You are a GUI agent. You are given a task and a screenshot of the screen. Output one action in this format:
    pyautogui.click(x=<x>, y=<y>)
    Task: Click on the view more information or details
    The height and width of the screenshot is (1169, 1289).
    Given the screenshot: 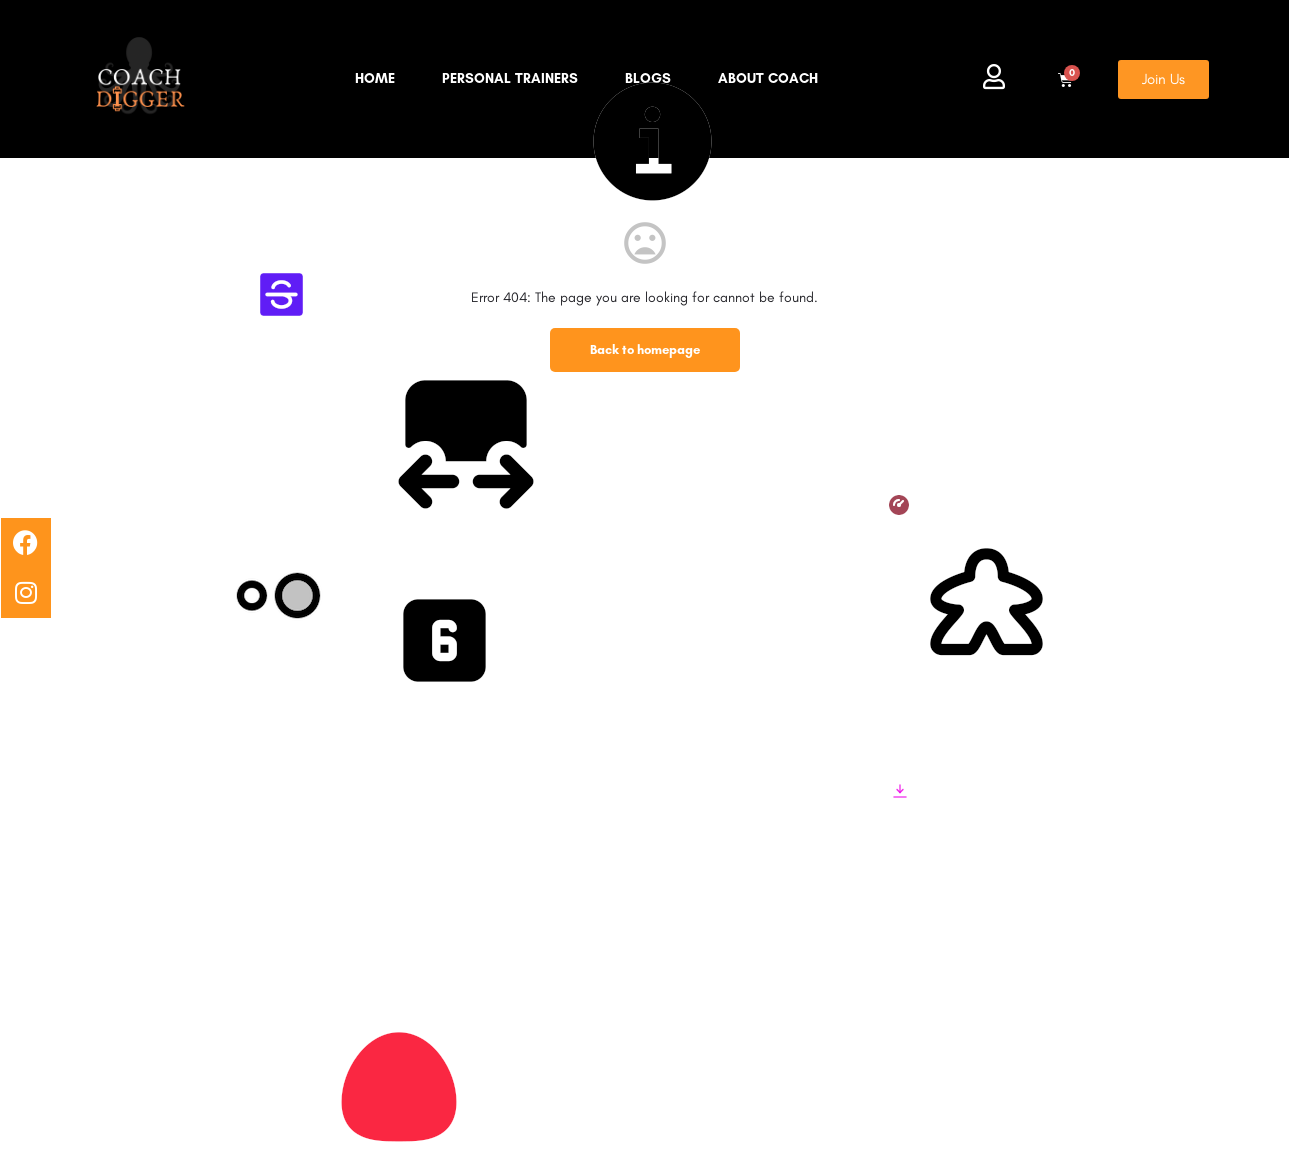 What is the action you would take?
    pyautogui.click(x=652, y=141)
    